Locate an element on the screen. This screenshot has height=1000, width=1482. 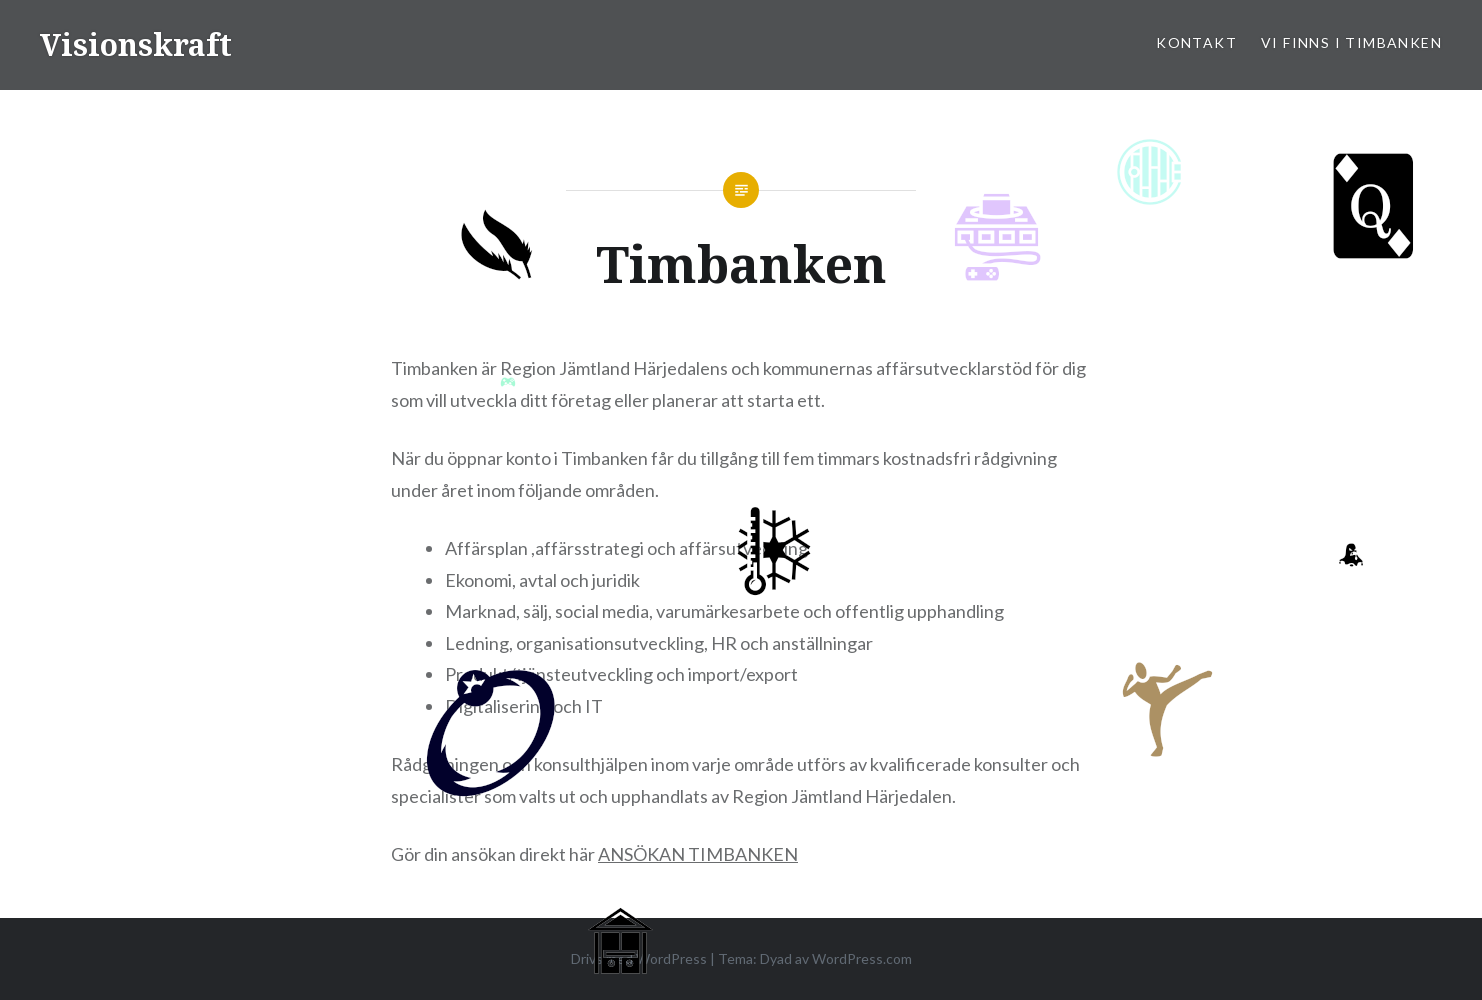
access gaming features or game center is located at coordinates (996, 235).